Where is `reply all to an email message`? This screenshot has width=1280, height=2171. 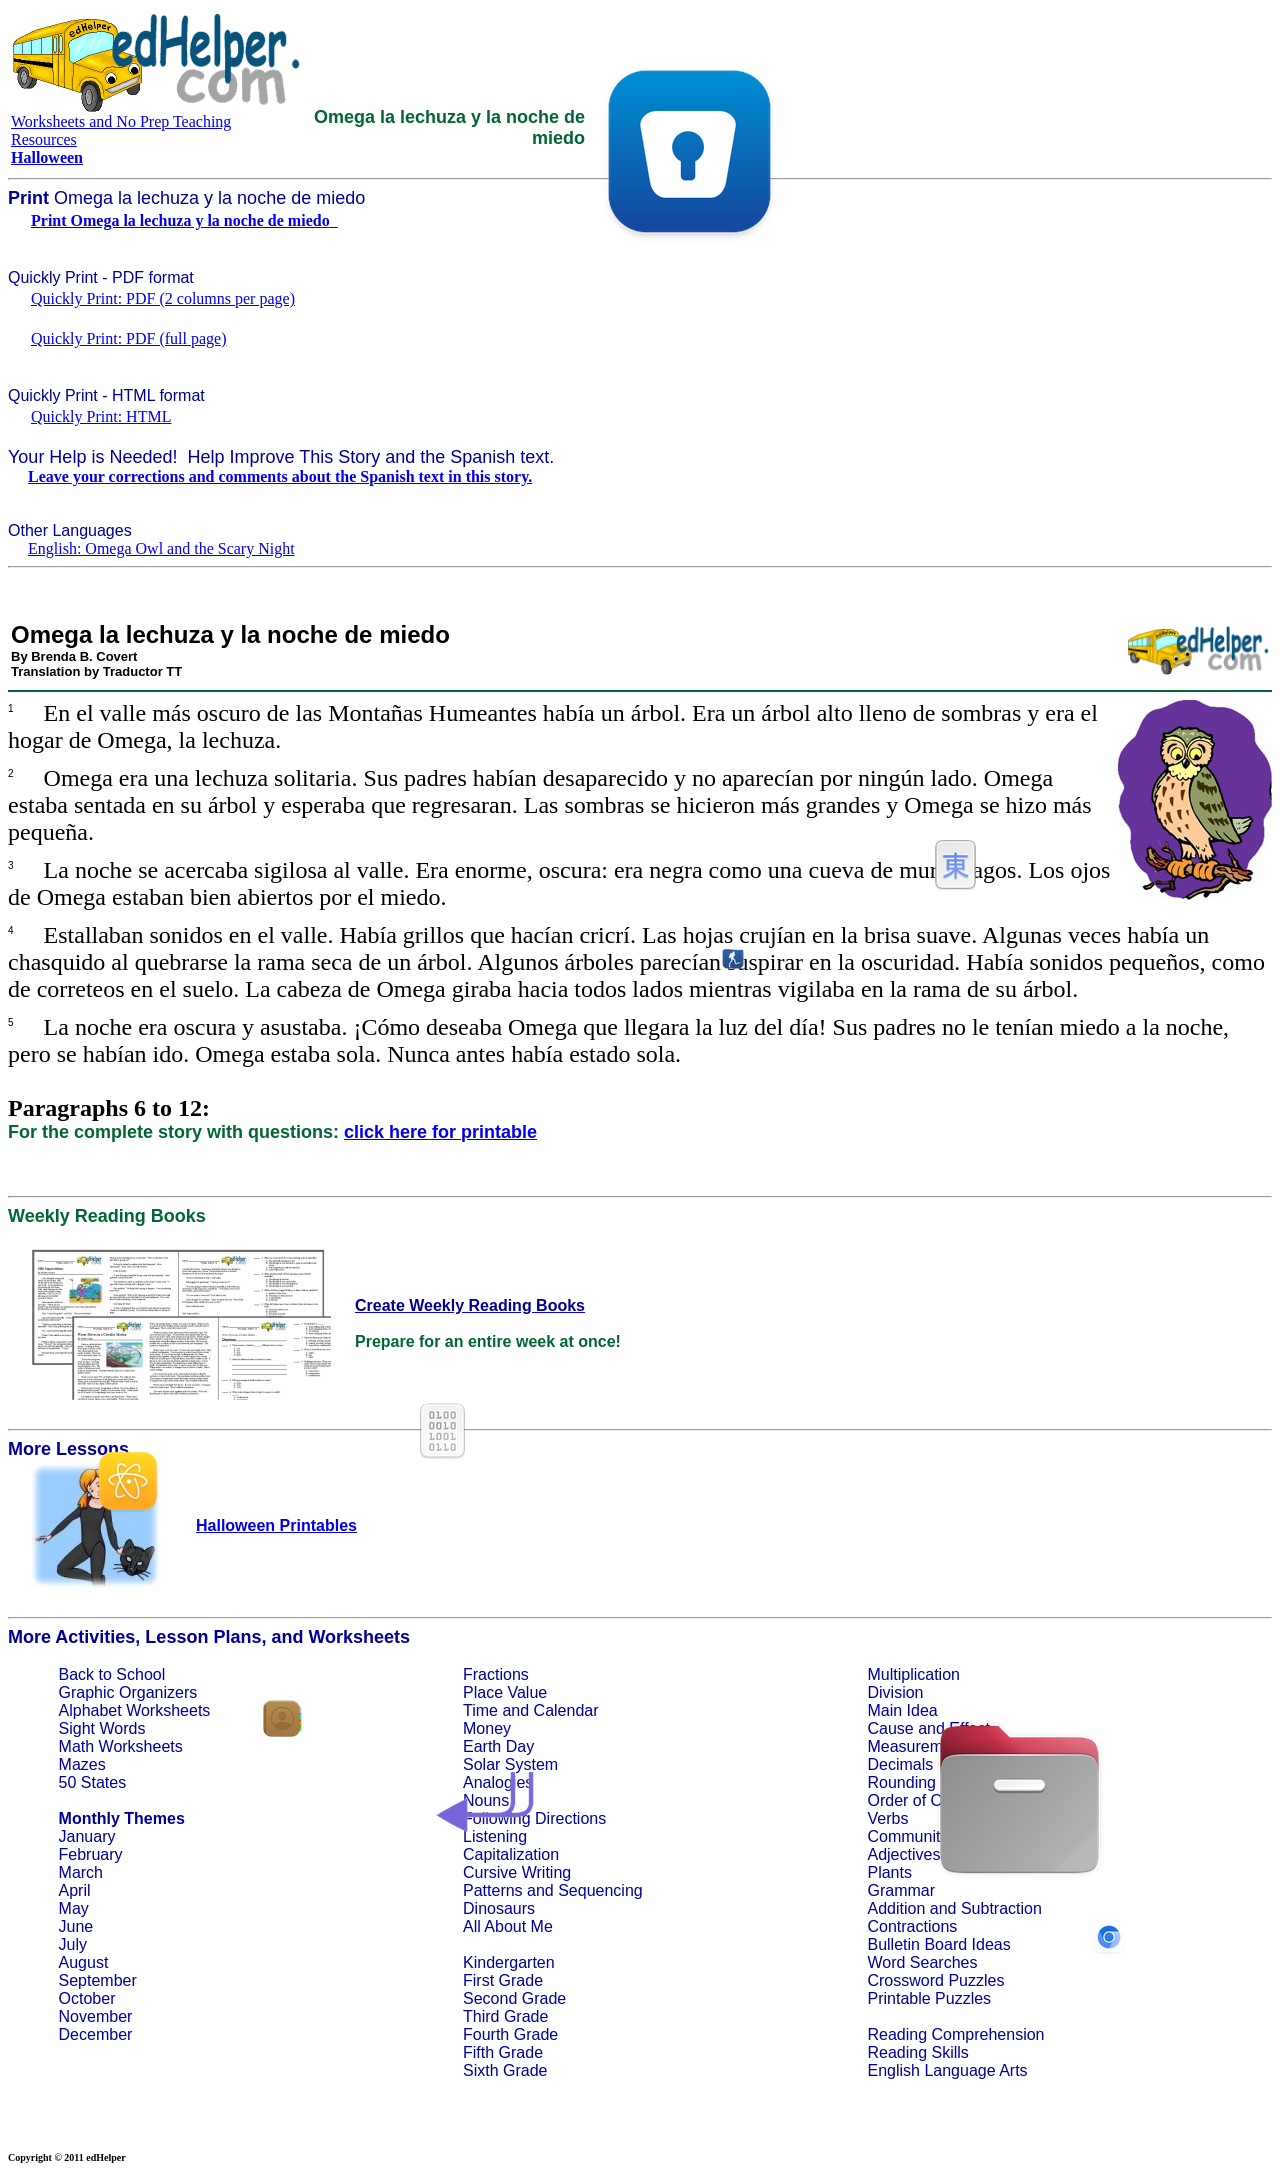
reply all to an email message is located at coordinates (483, 1801).